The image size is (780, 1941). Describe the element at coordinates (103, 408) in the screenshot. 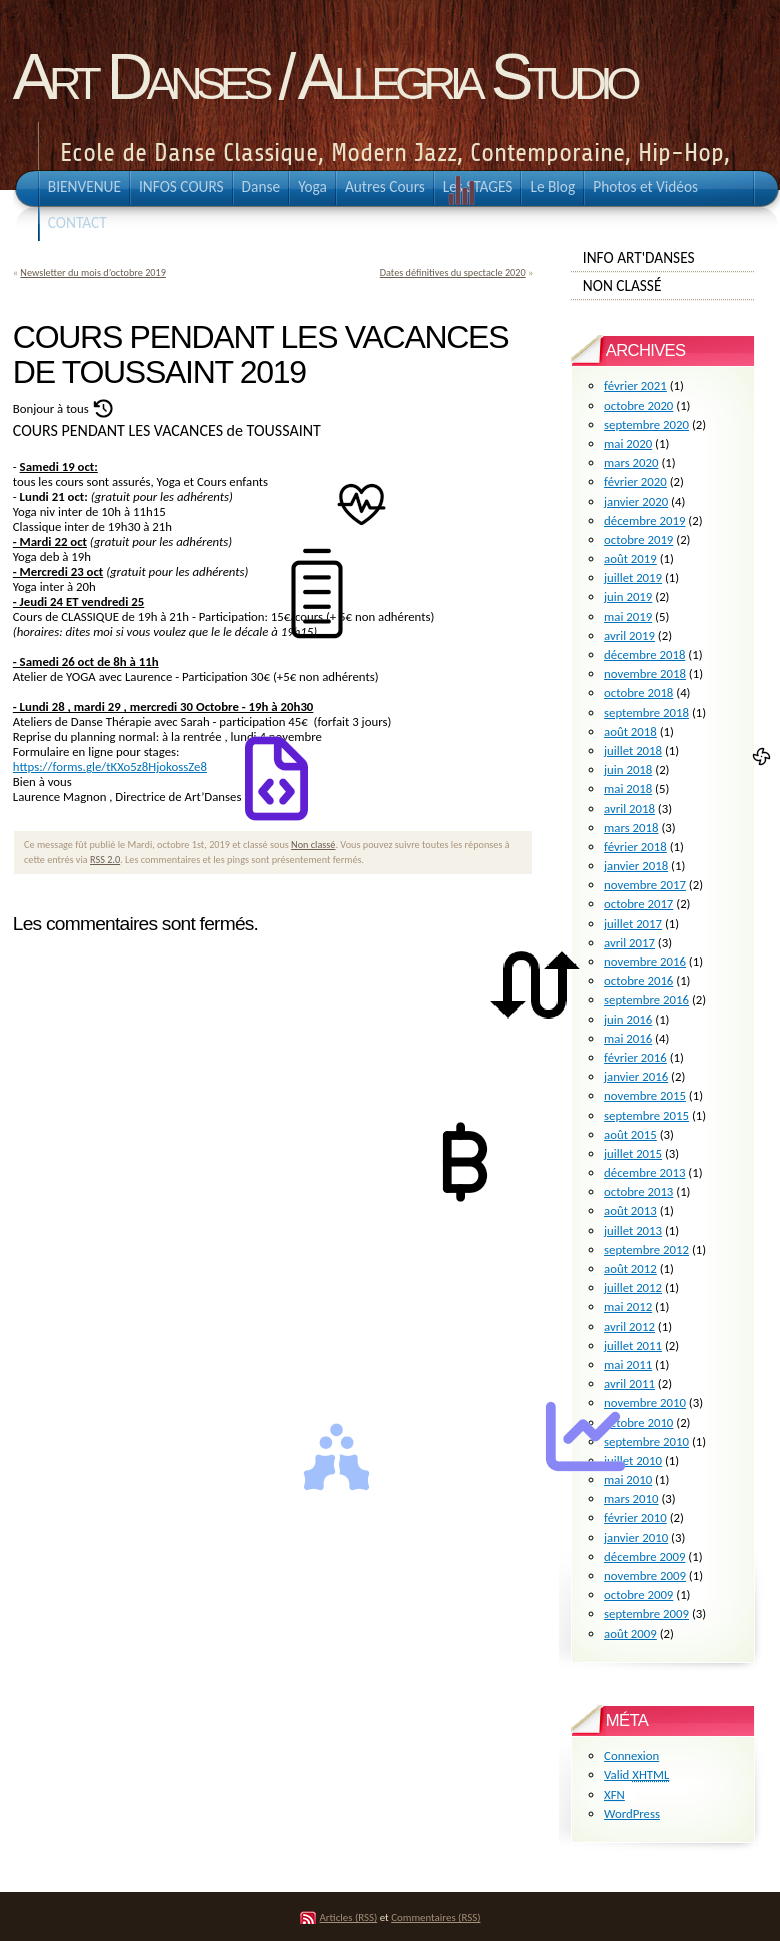

I see `view history or recent activity` at that location.